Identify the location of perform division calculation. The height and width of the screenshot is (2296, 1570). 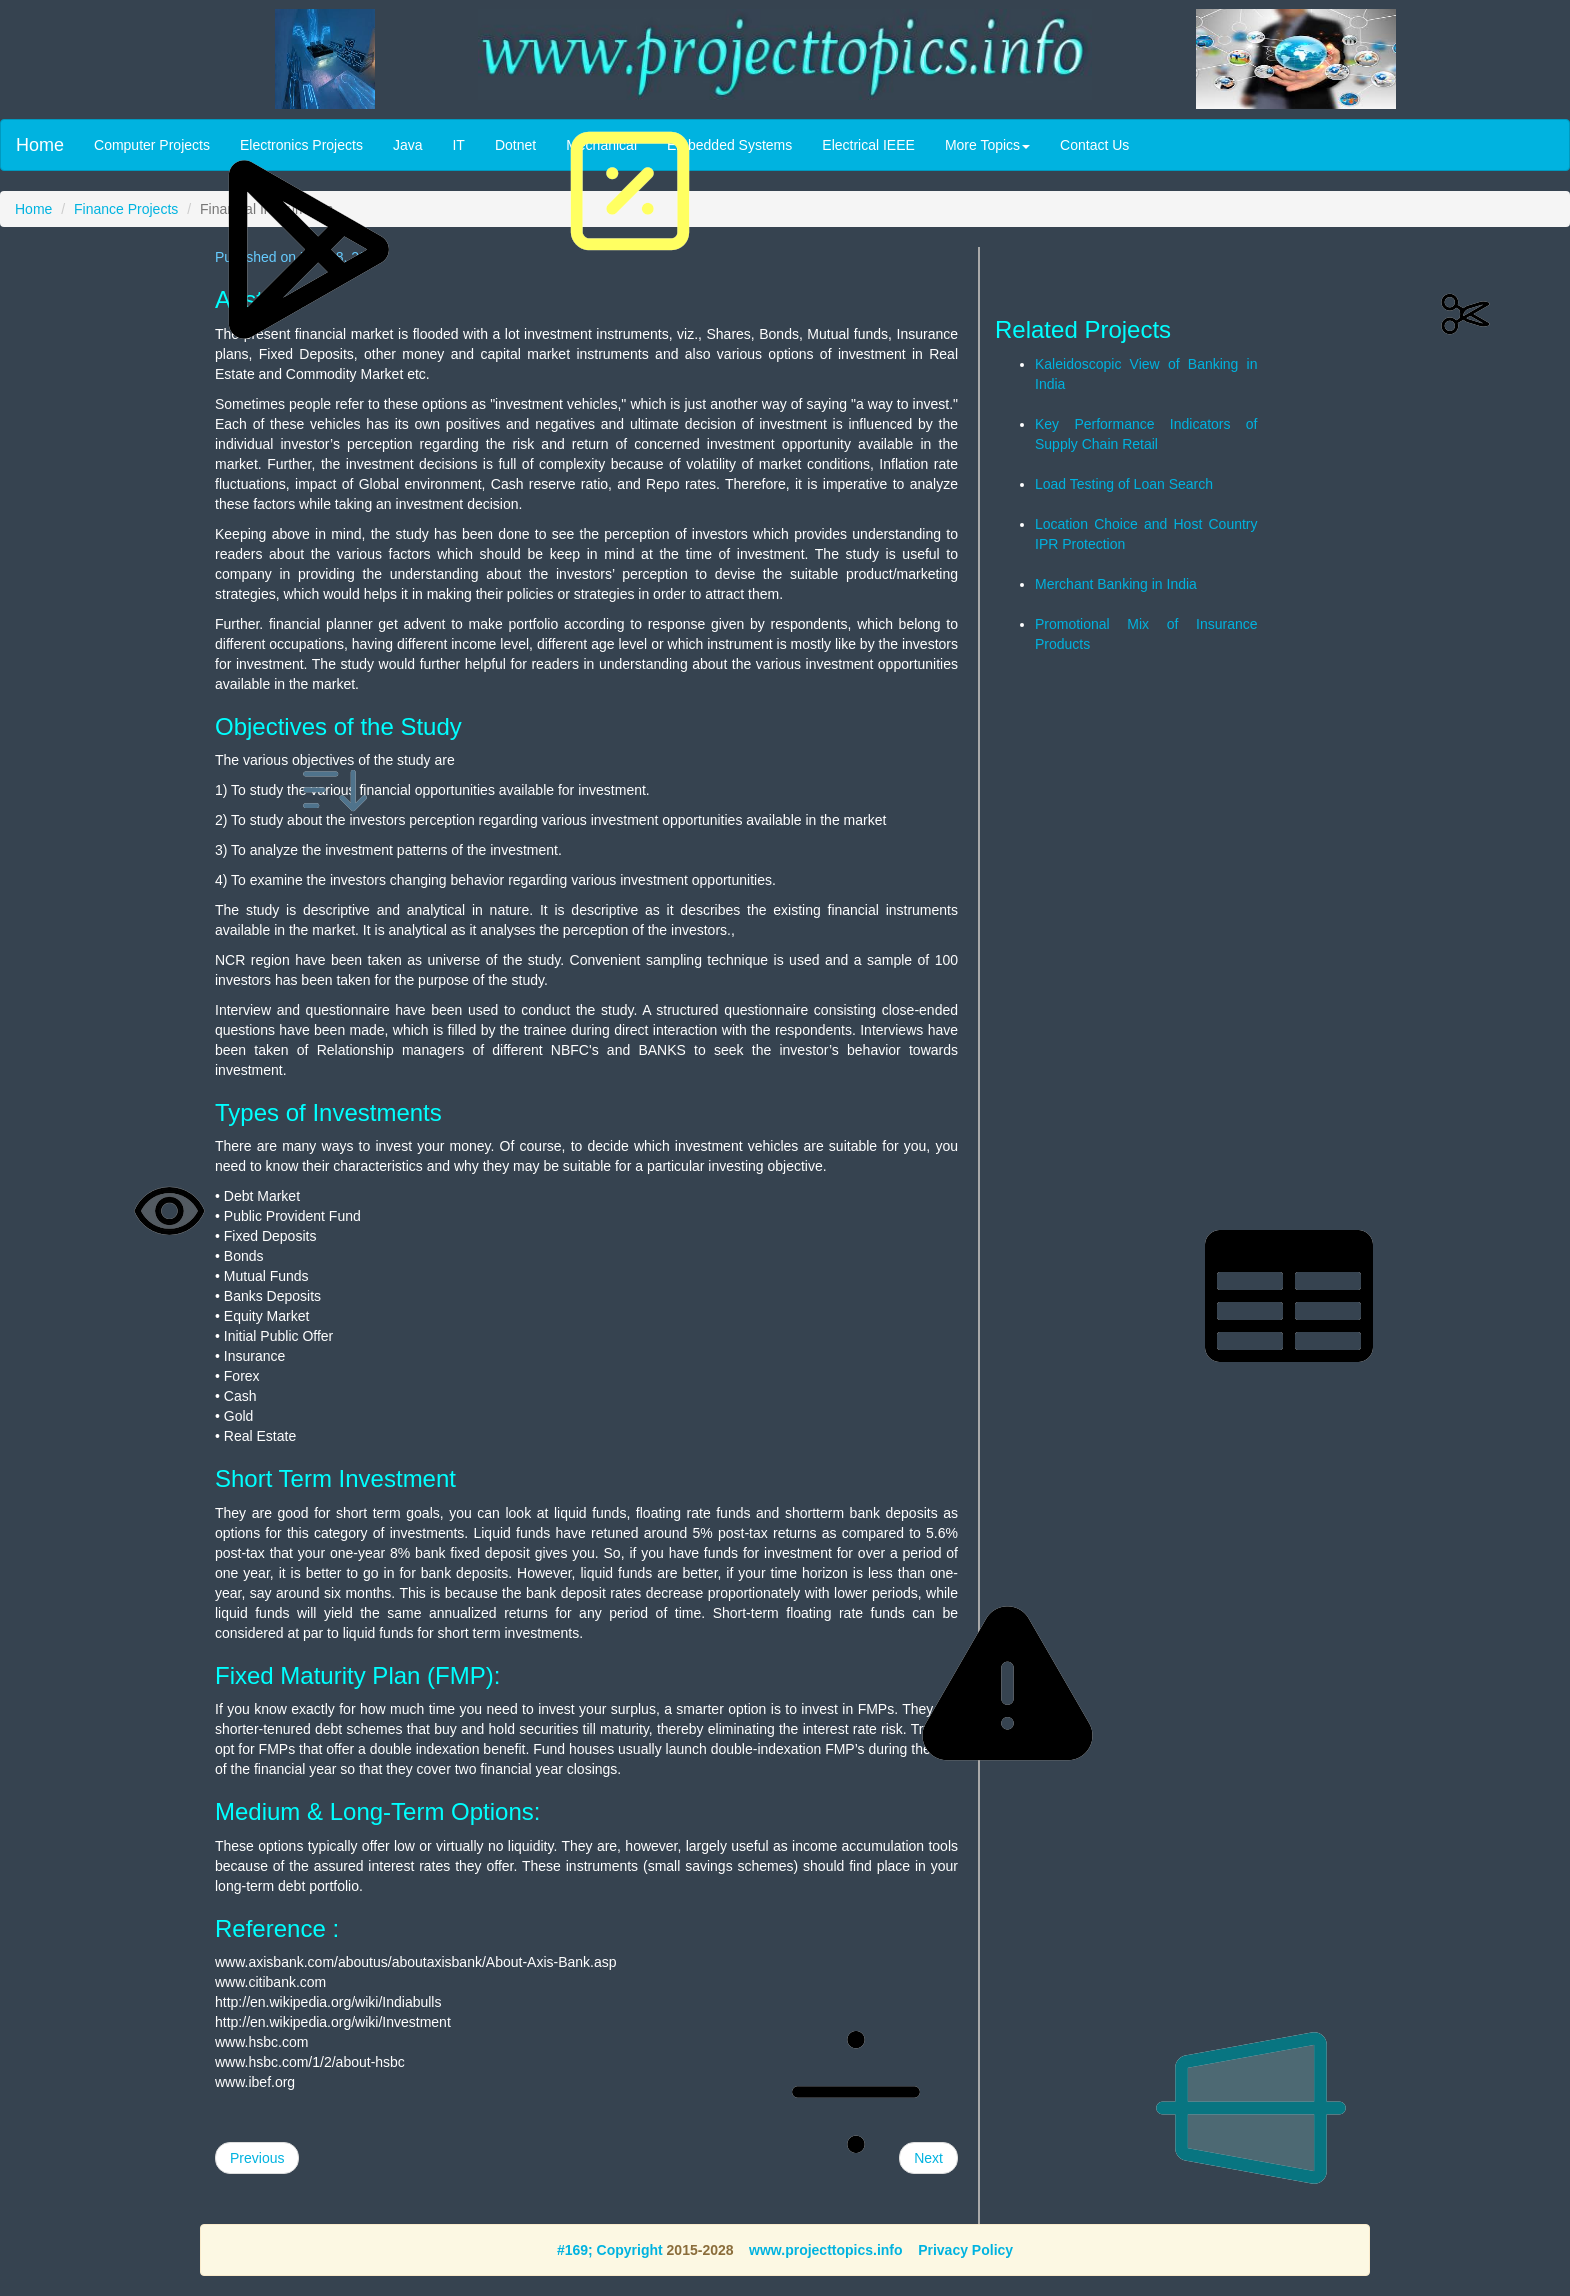
(856, 2092).